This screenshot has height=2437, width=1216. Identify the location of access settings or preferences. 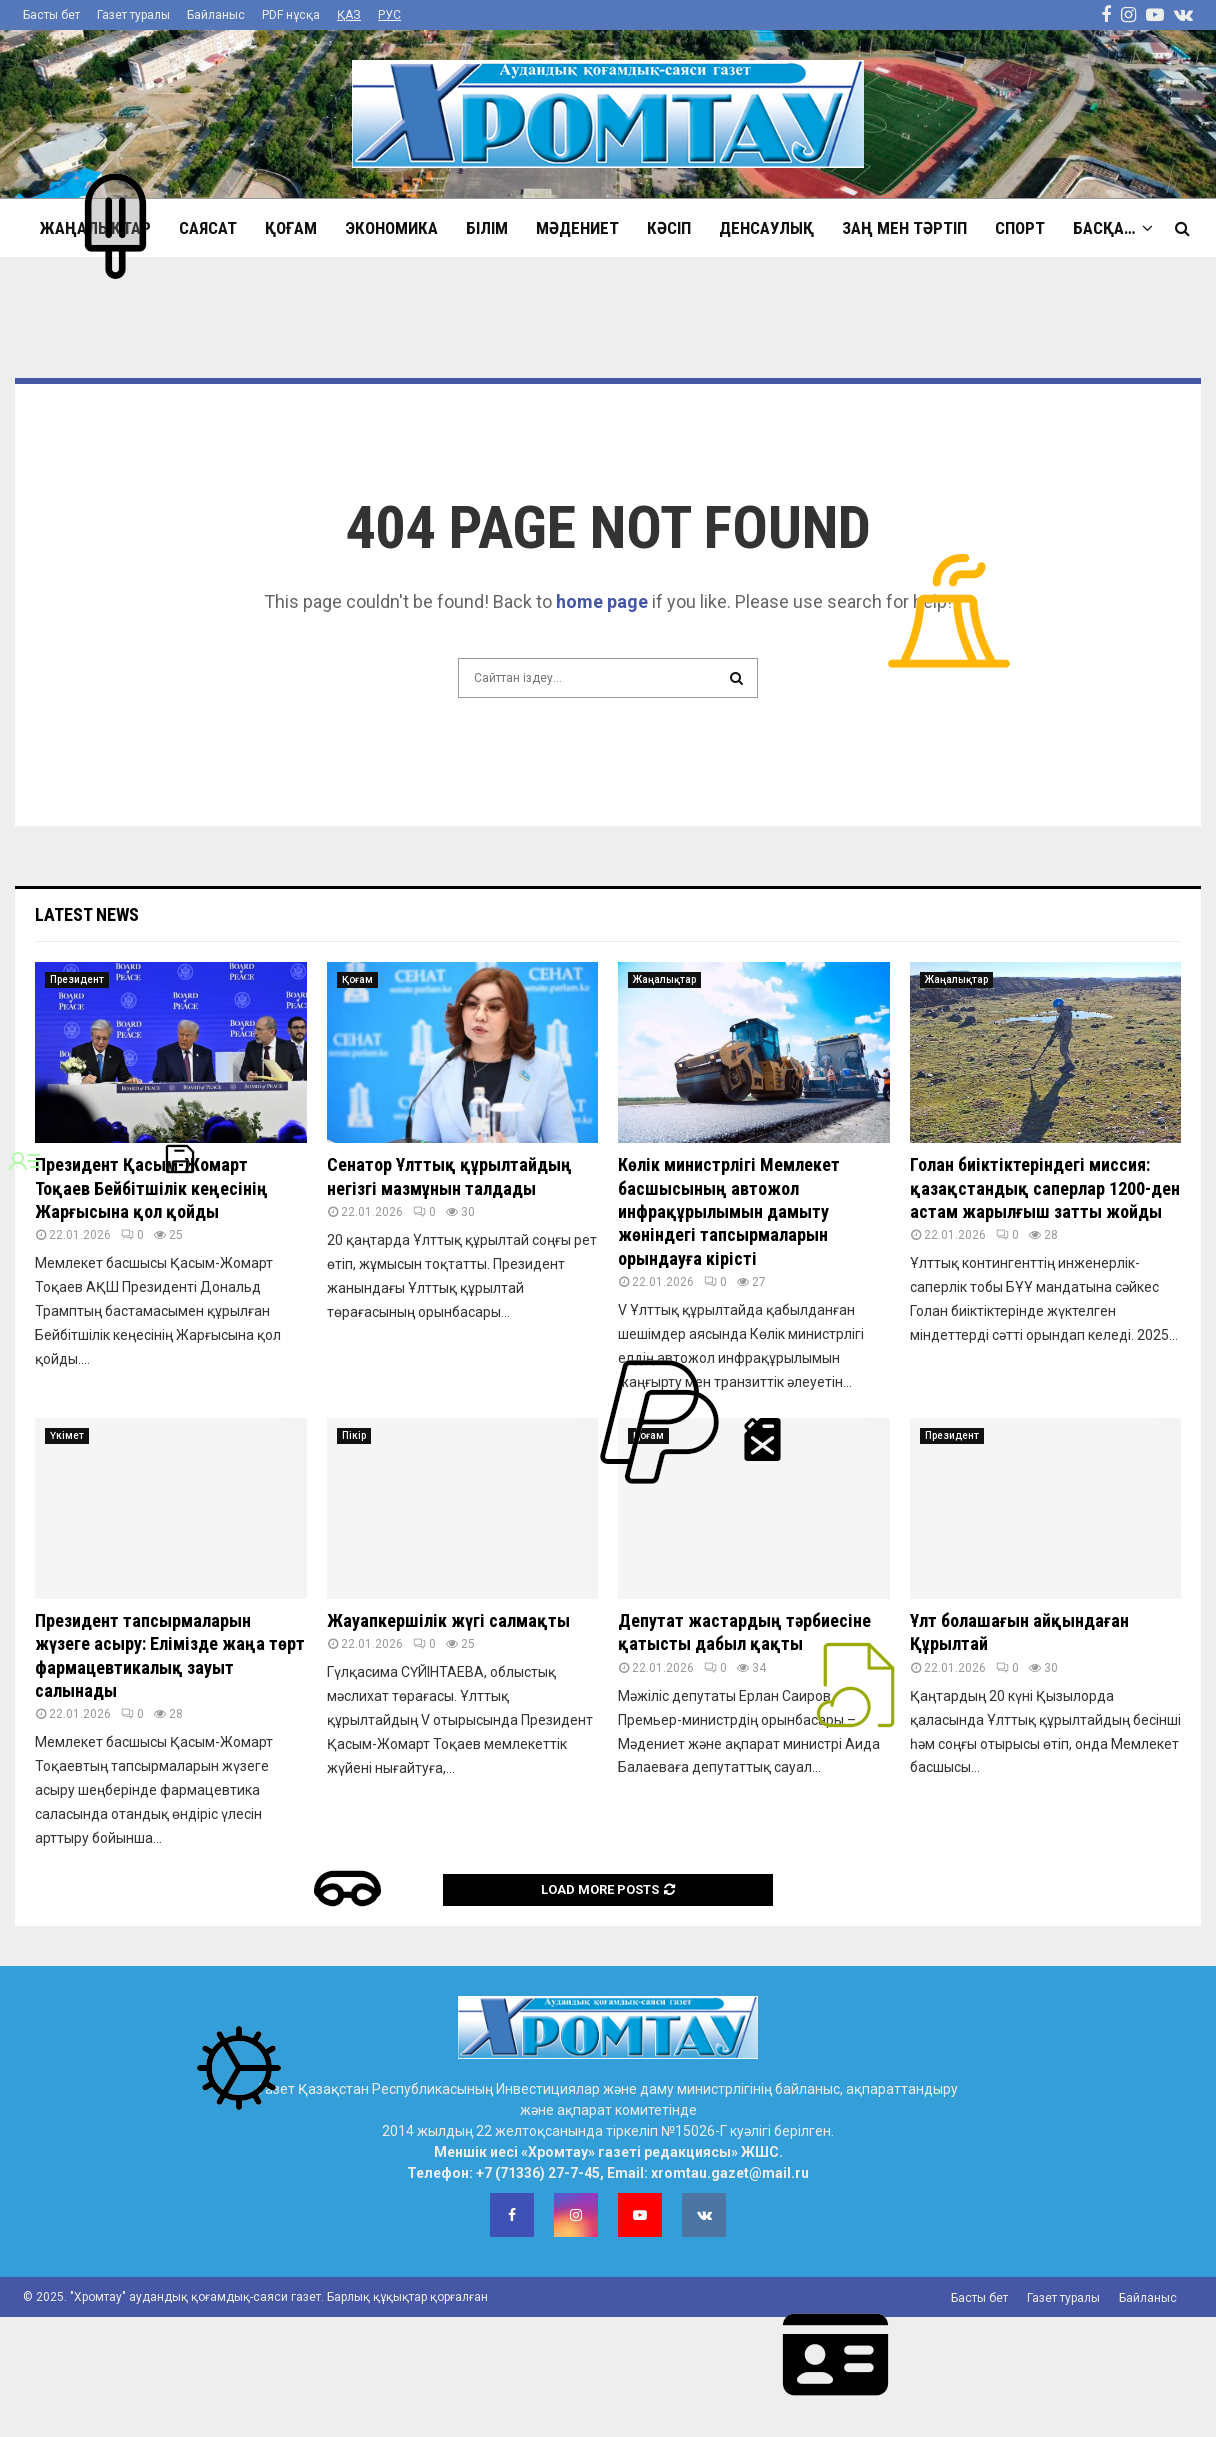
(239, 2068).